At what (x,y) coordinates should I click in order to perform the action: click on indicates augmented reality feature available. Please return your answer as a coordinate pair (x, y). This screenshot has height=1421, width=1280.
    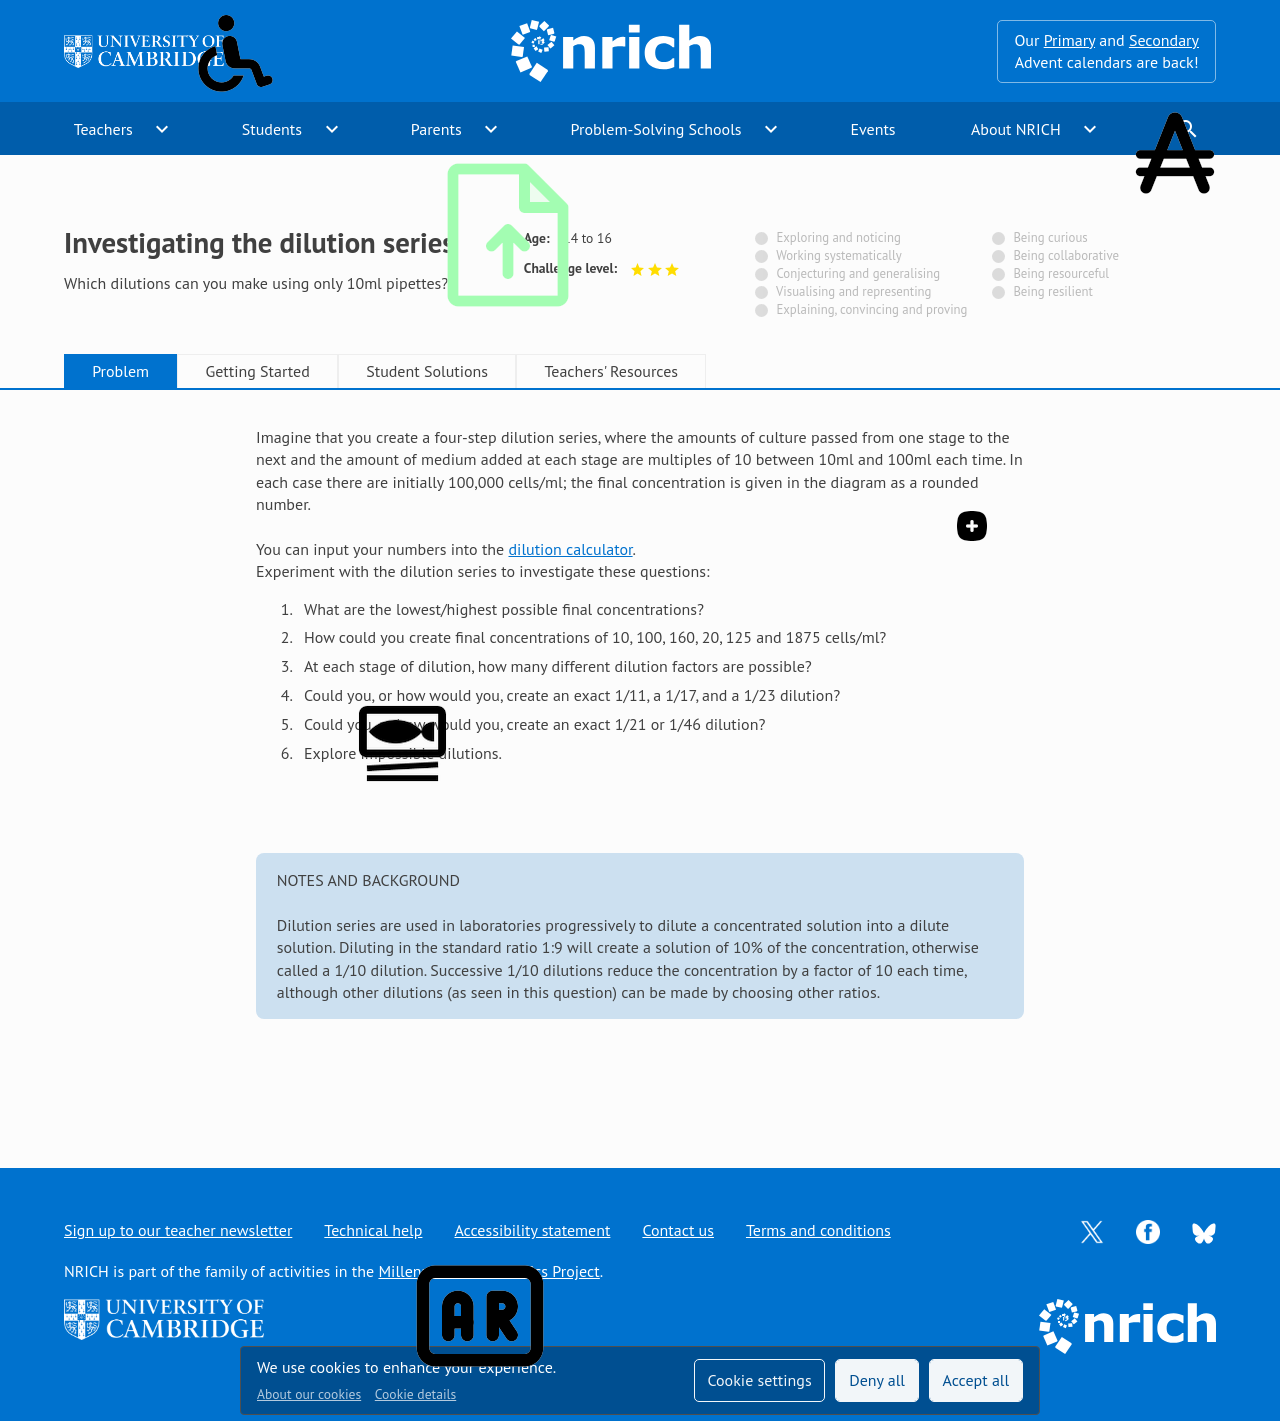
    Looking at the image, I should click on (480, 1316).